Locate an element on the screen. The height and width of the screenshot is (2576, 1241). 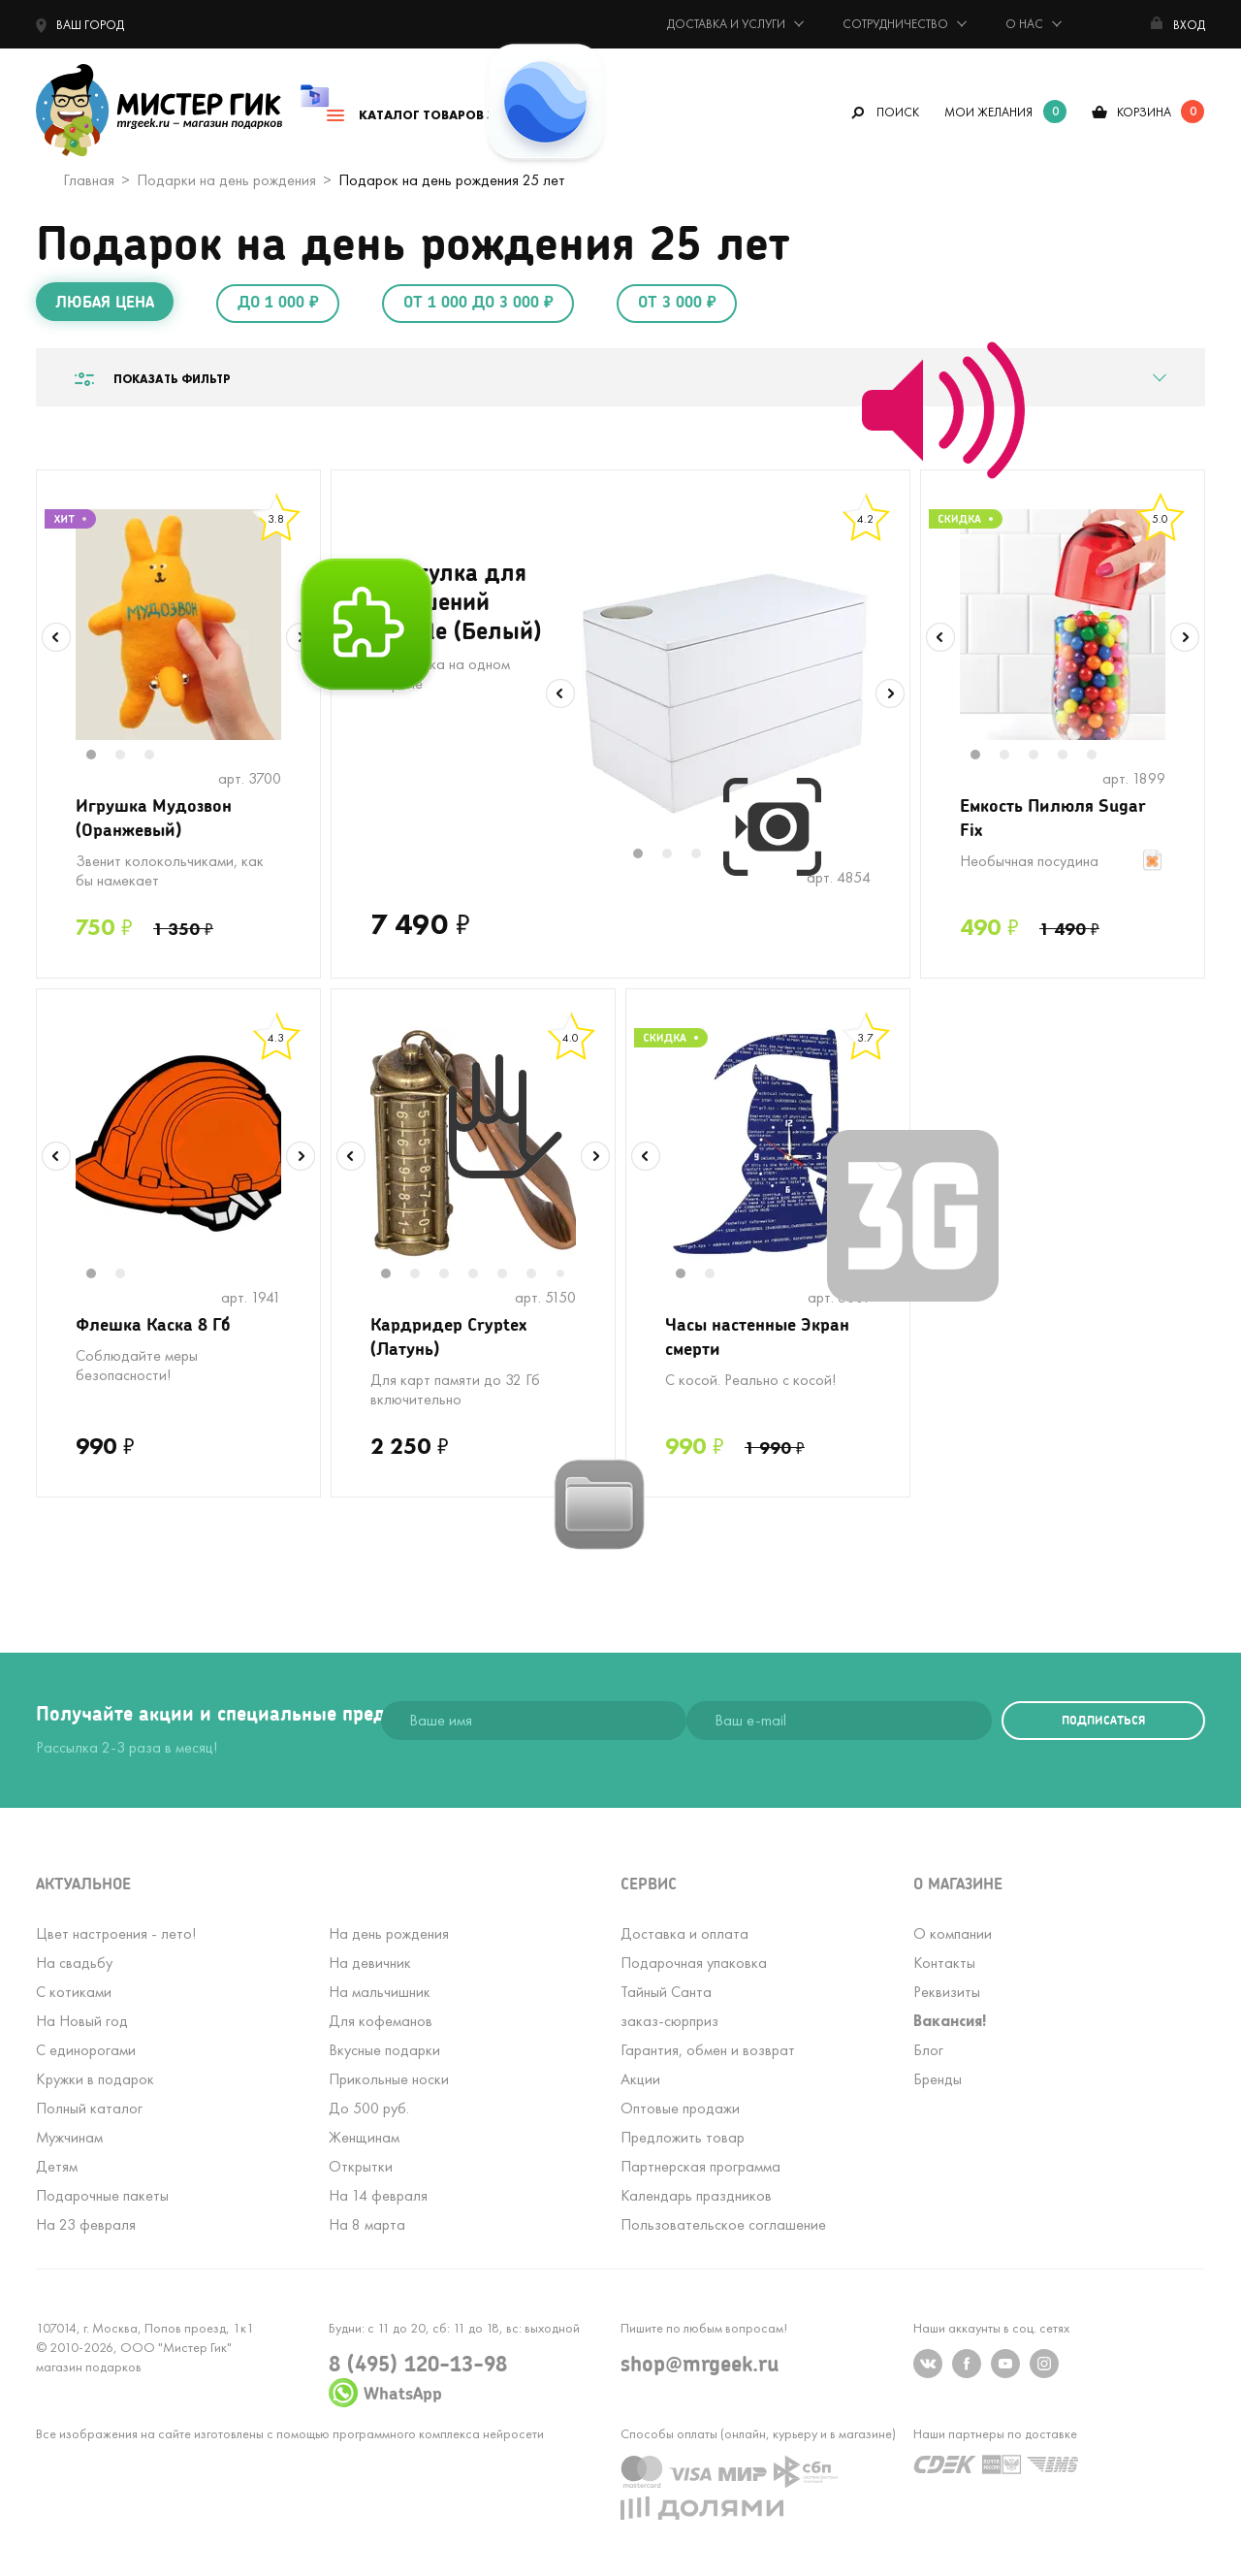
a patch or diff file for code changes is located at coordinates (1152, 859).